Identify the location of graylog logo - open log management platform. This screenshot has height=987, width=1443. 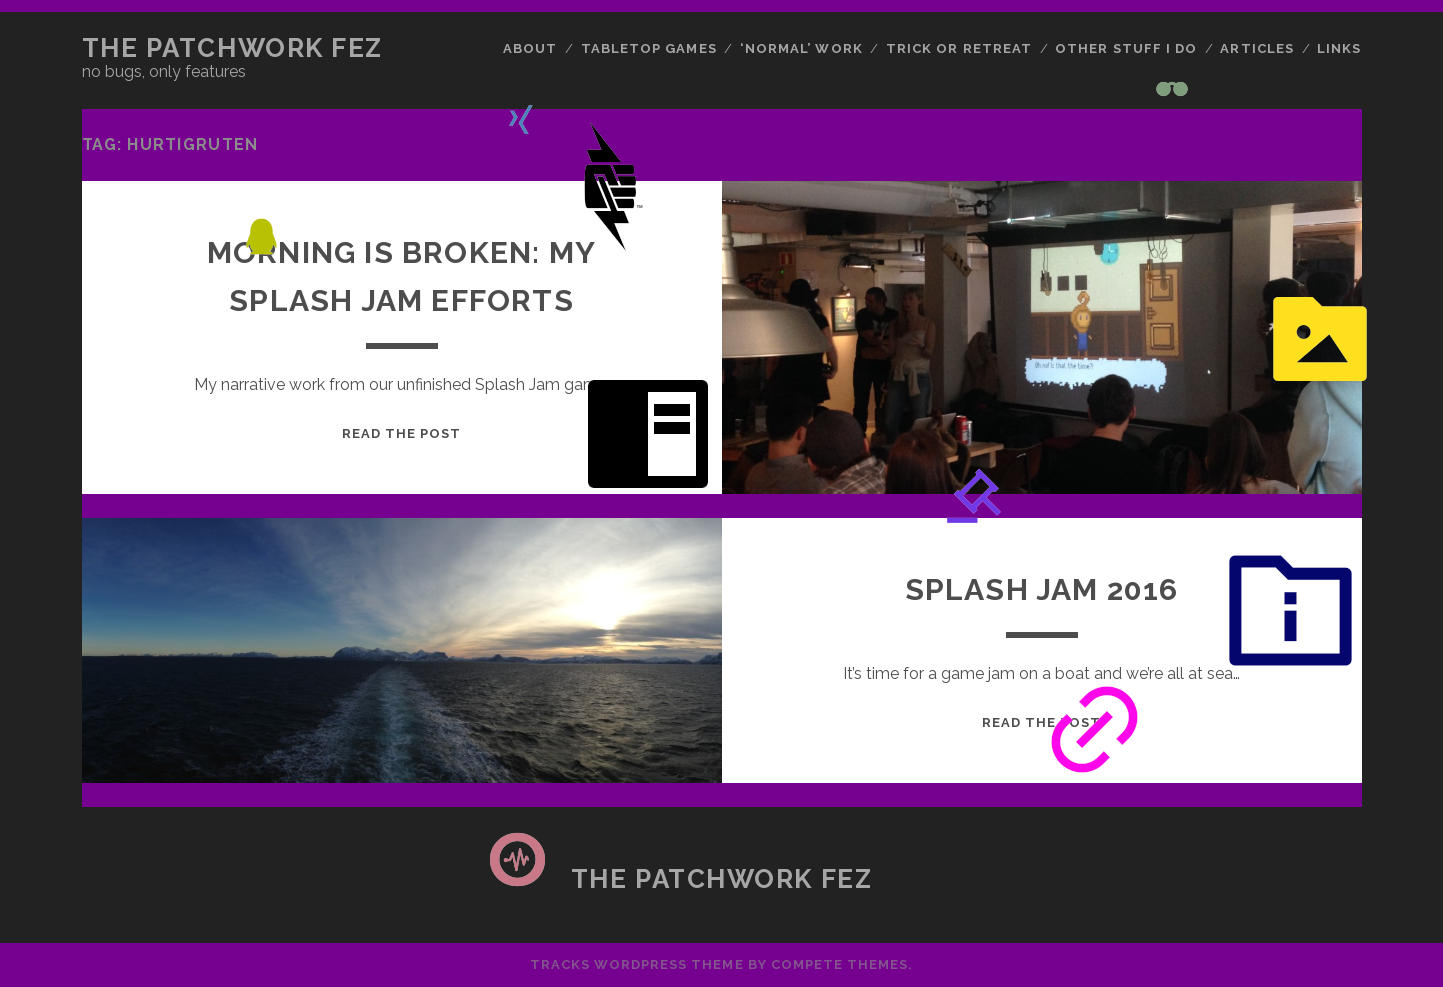
(517, 859).